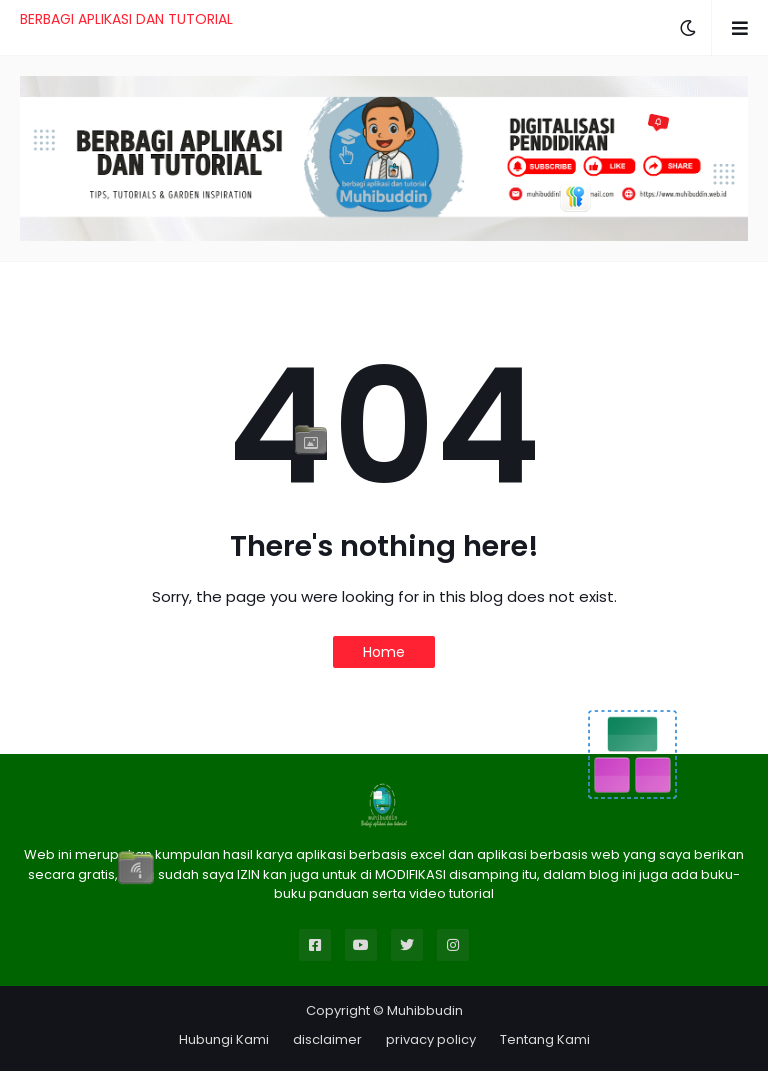  I want to click on select all items in the current view, so click(632, 754).